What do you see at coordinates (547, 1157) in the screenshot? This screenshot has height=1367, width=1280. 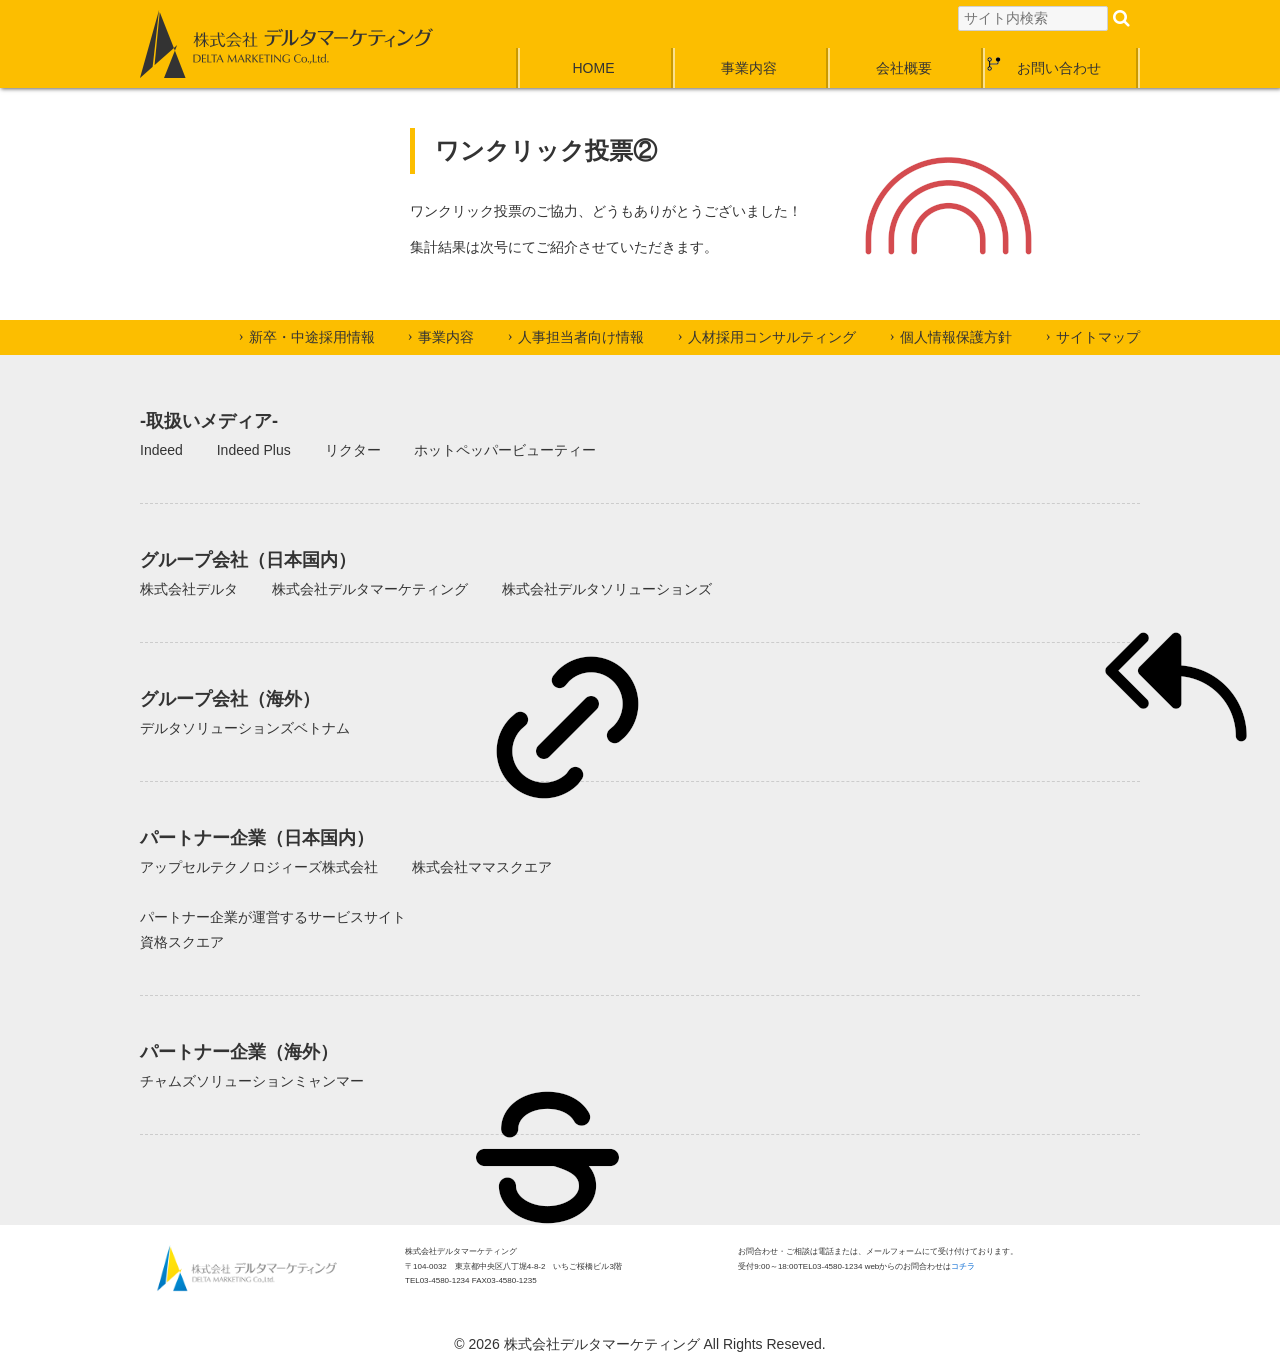 I see `apply strikethrough formatting to selected text` at bounding box center [547, 1157].